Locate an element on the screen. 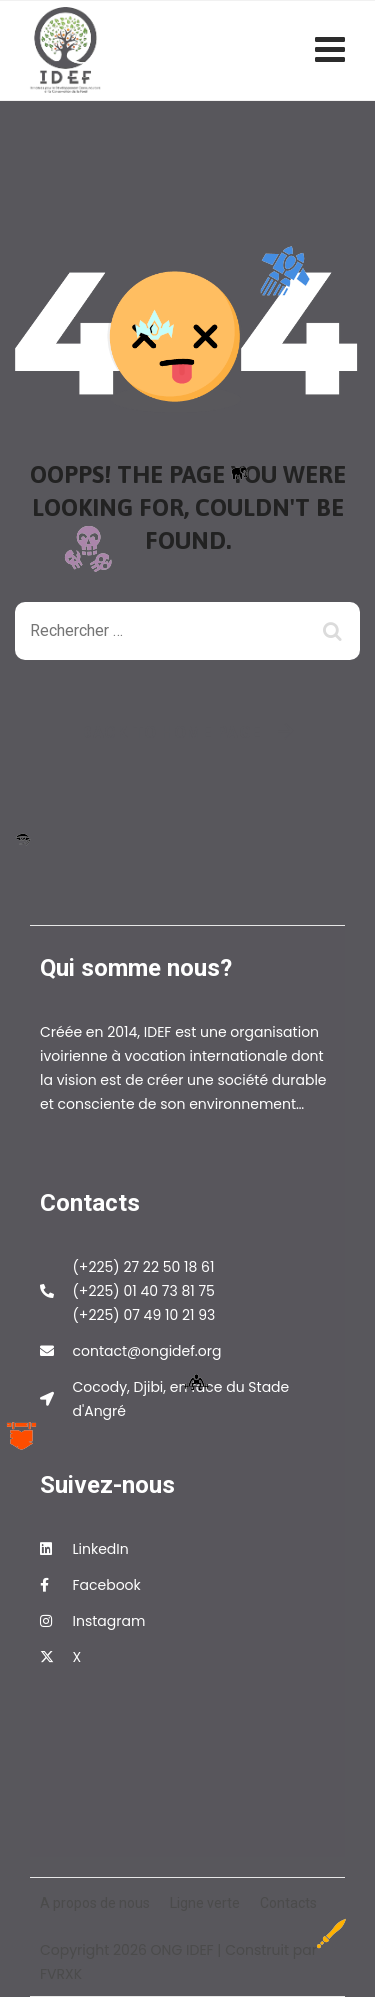  track weightlifting or strength training exercises is located at coordinates (196, 1377).